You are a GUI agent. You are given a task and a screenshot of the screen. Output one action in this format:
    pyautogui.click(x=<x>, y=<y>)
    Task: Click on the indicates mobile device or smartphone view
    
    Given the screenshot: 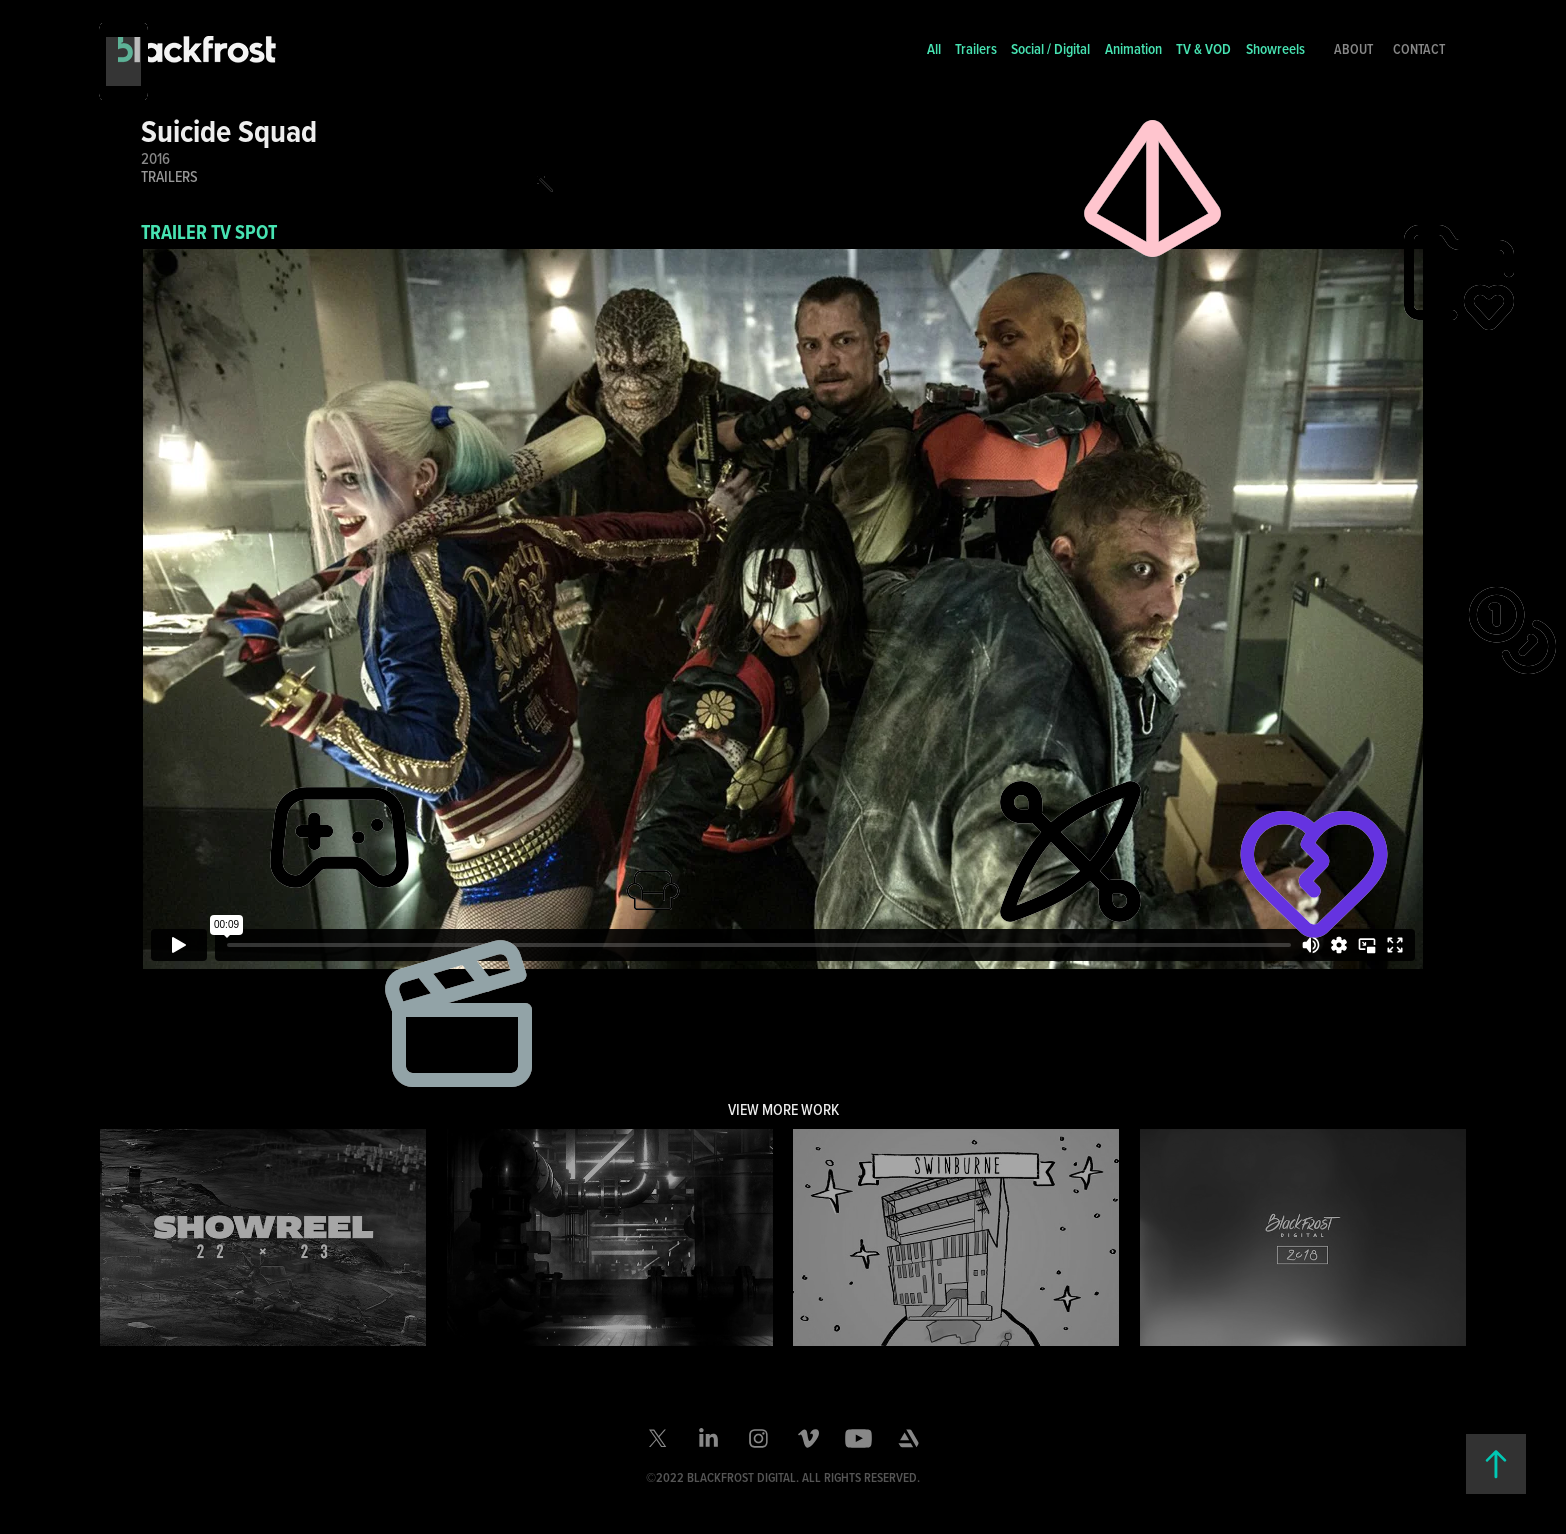 What is the action you would take?
    pyautogui.click(x=123, y=61)
    